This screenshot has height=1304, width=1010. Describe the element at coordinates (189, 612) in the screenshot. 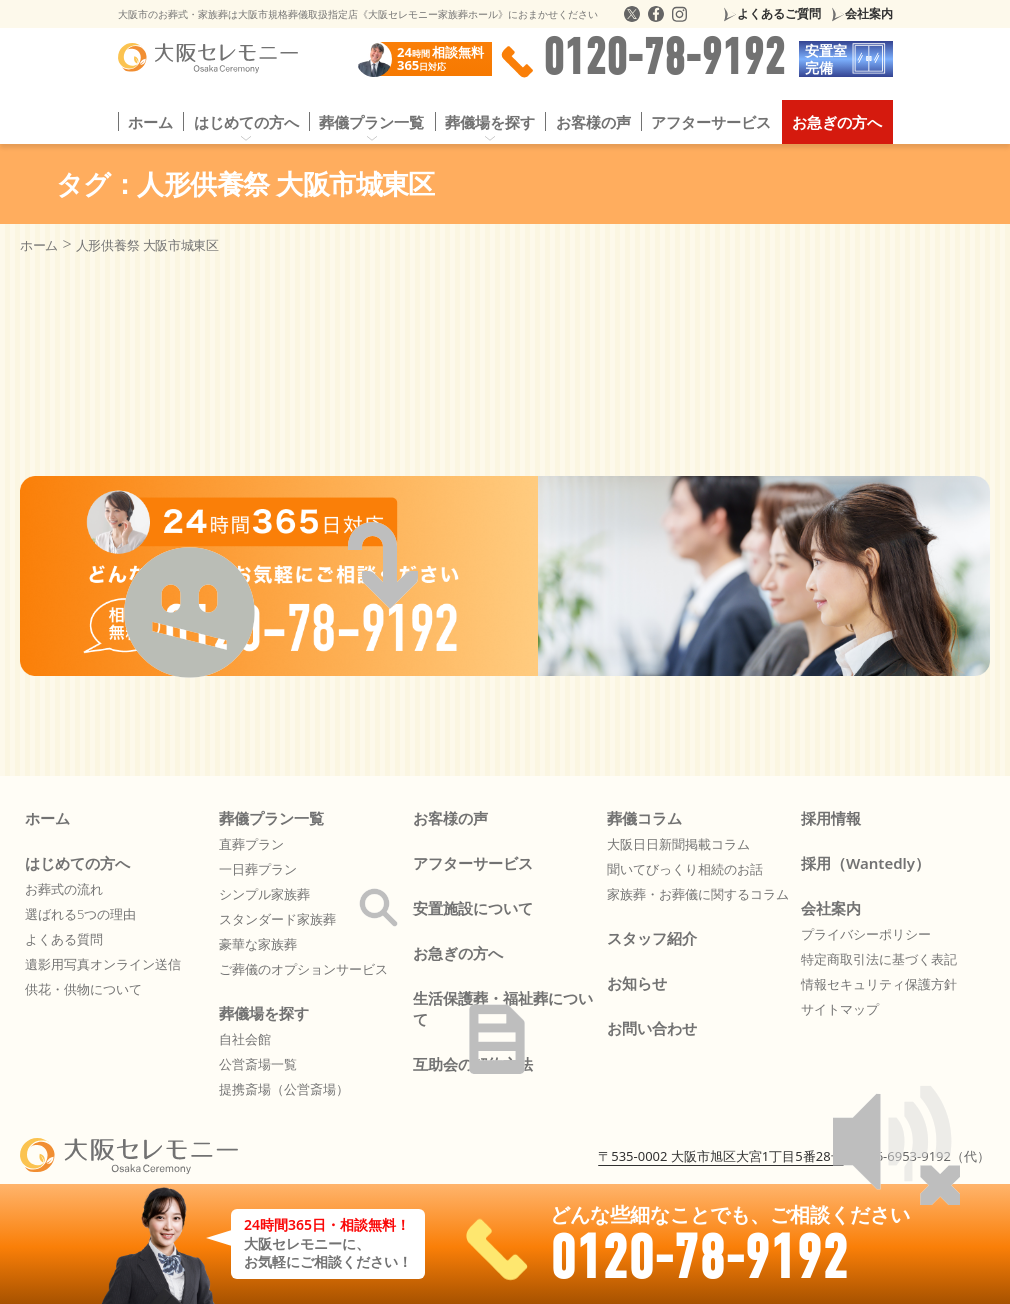

I see `indicates uncertain or neutral status` at that location.